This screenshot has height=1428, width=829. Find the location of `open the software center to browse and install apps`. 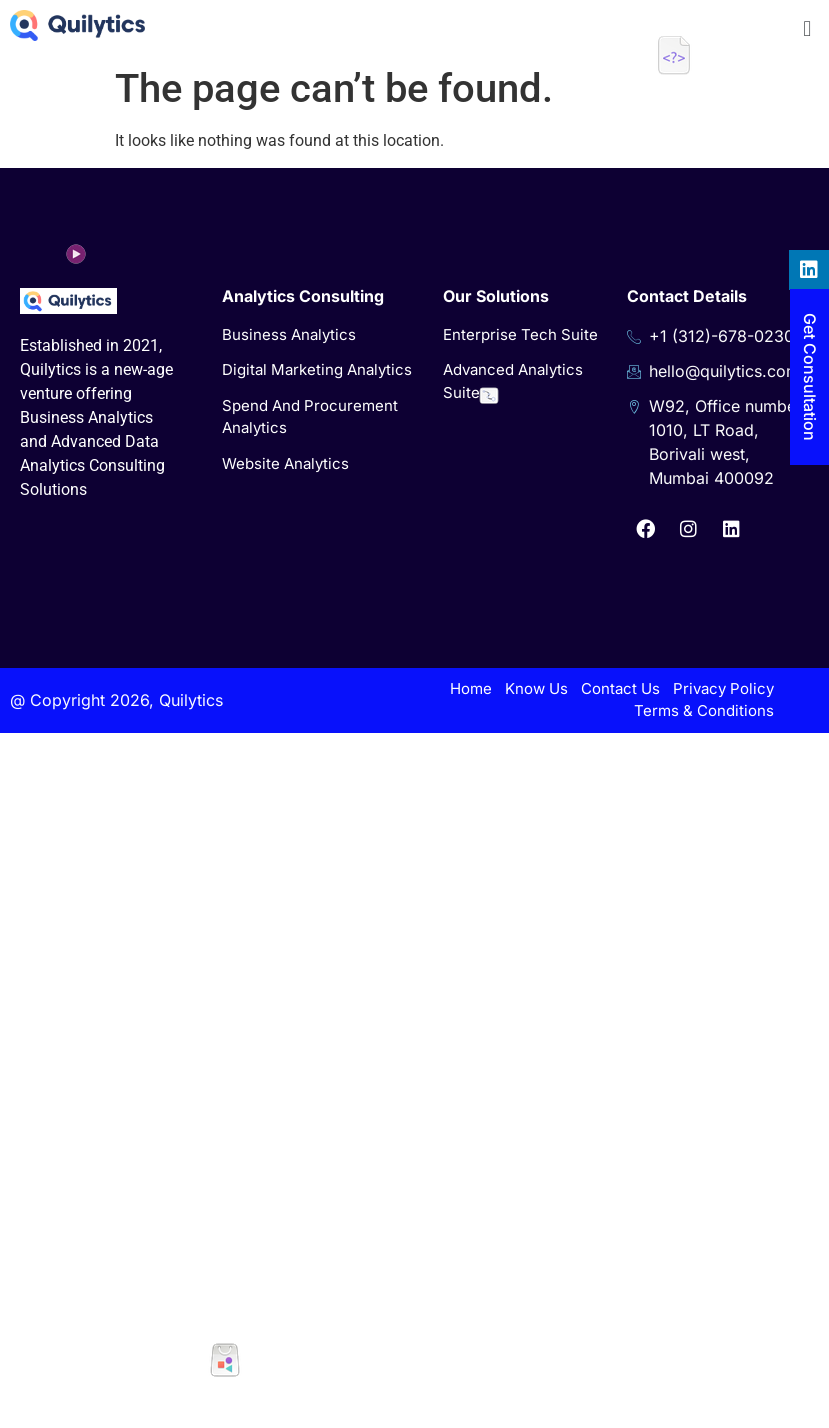

open the software center to browse and install apps is located at coordinates (225, 1360).